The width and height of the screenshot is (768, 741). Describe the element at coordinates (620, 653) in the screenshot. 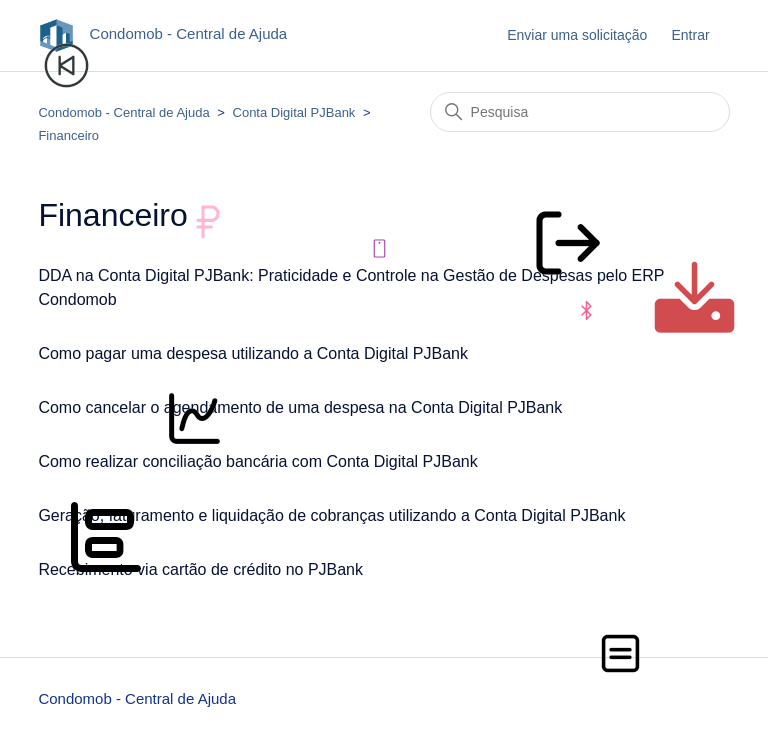

I see `indicates equality or comparison function` at that location.